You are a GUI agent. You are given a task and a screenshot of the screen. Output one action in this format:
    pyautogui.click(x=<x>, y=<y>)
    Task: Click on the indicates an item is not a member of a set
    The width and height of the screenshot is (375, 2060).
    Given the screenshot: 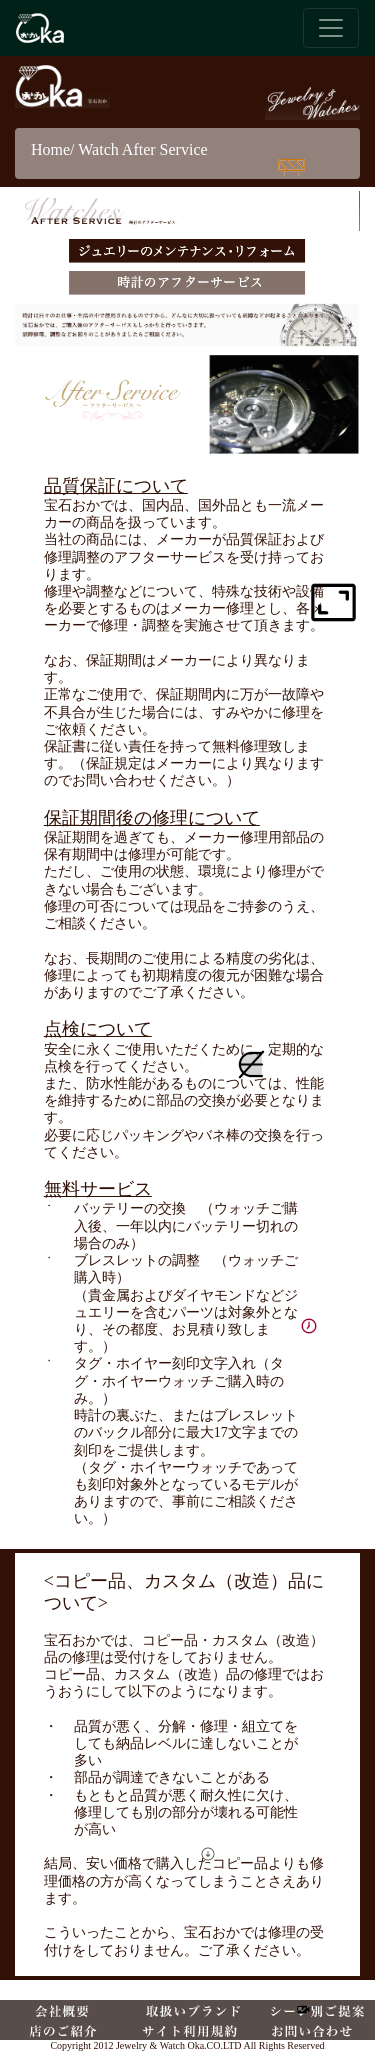 What is the action you would take?
    pyautogui.click(x=251, y=1064)
    